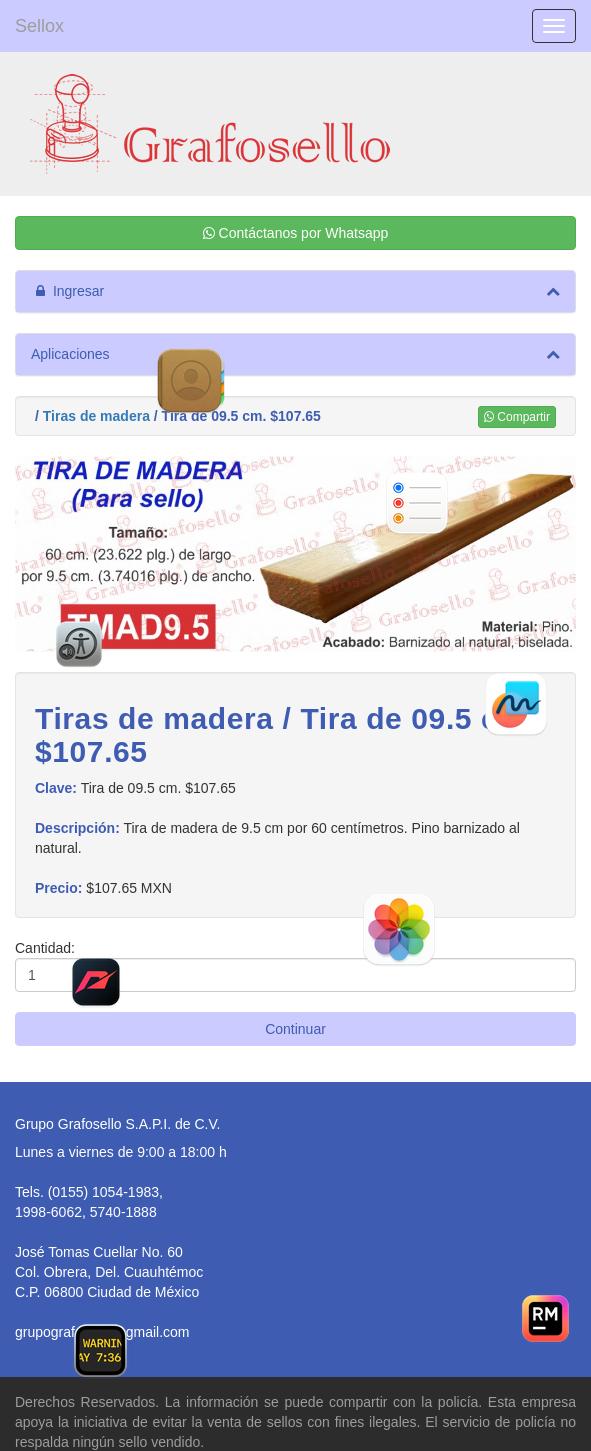 This screenshot has height=1451, width=591. What do you see at coordinates (100, 1350) in the screenshot?
I see `open the console app to view system logs` at bounding box center [100, 1350].